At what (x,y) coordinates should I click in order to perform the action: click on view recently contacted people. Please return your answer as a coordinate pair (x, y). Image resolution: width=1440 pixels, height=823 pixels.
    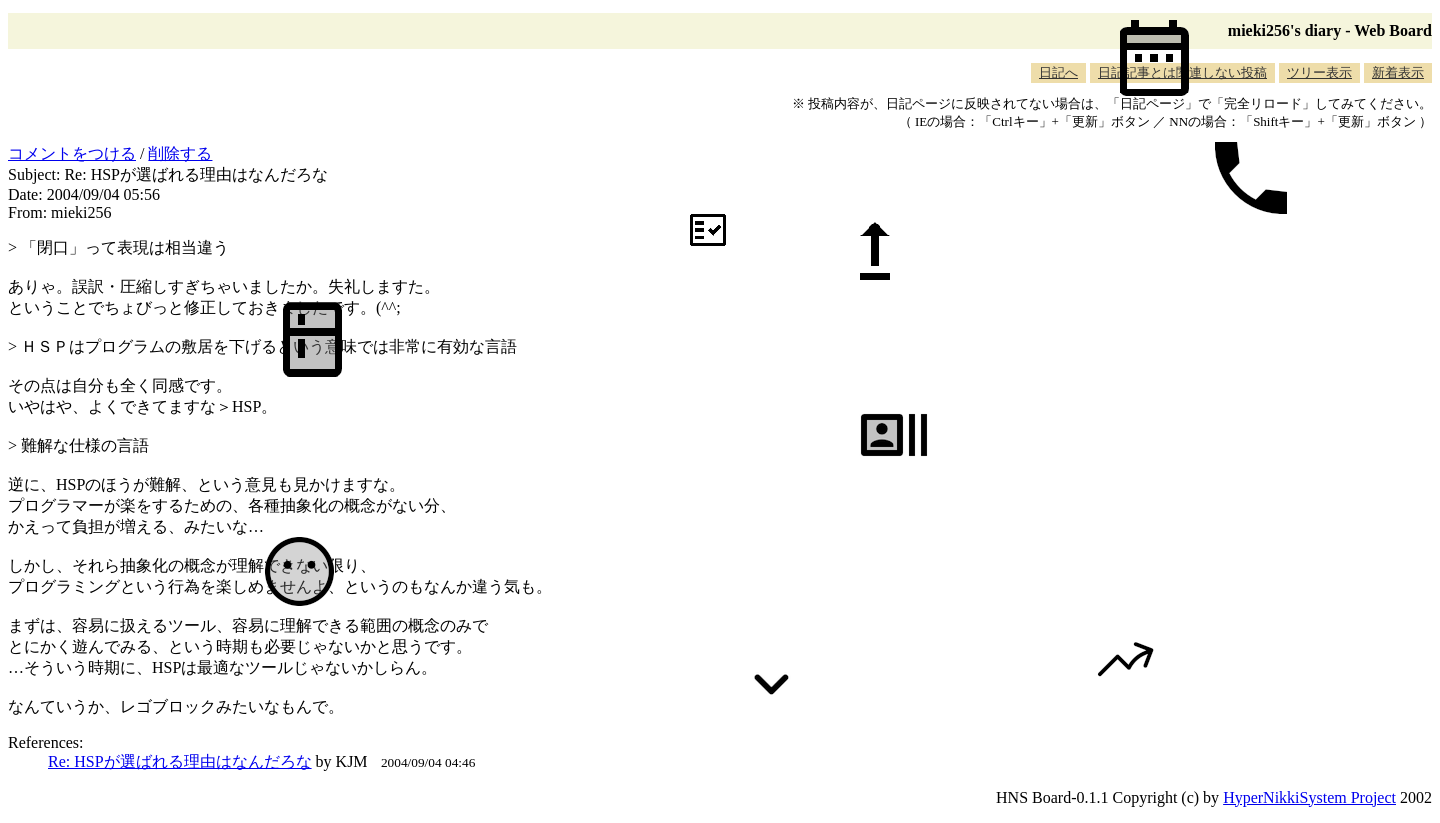
    Looking at the image, I should click on (894, 435).